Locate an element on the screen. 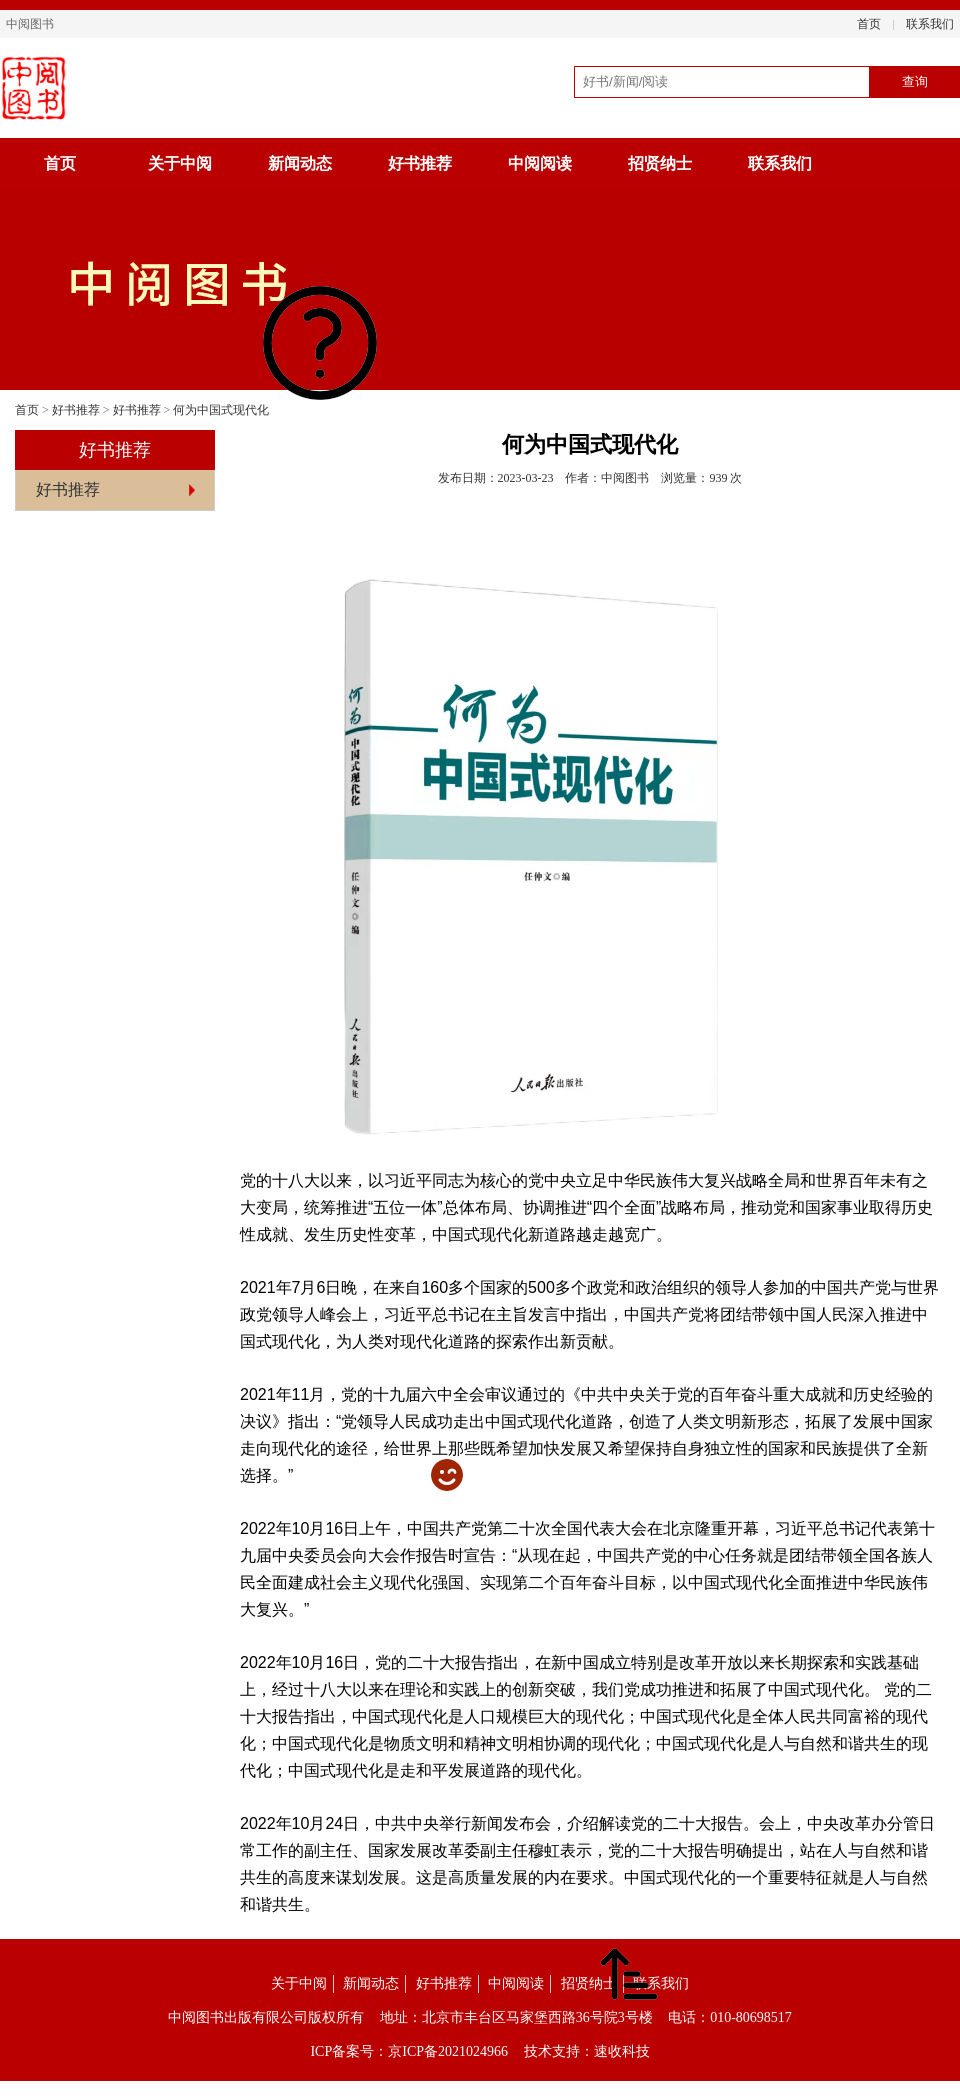 The height and width of the screenshot is (2097, 960). access help or support information is located at coordinates (320, 343).